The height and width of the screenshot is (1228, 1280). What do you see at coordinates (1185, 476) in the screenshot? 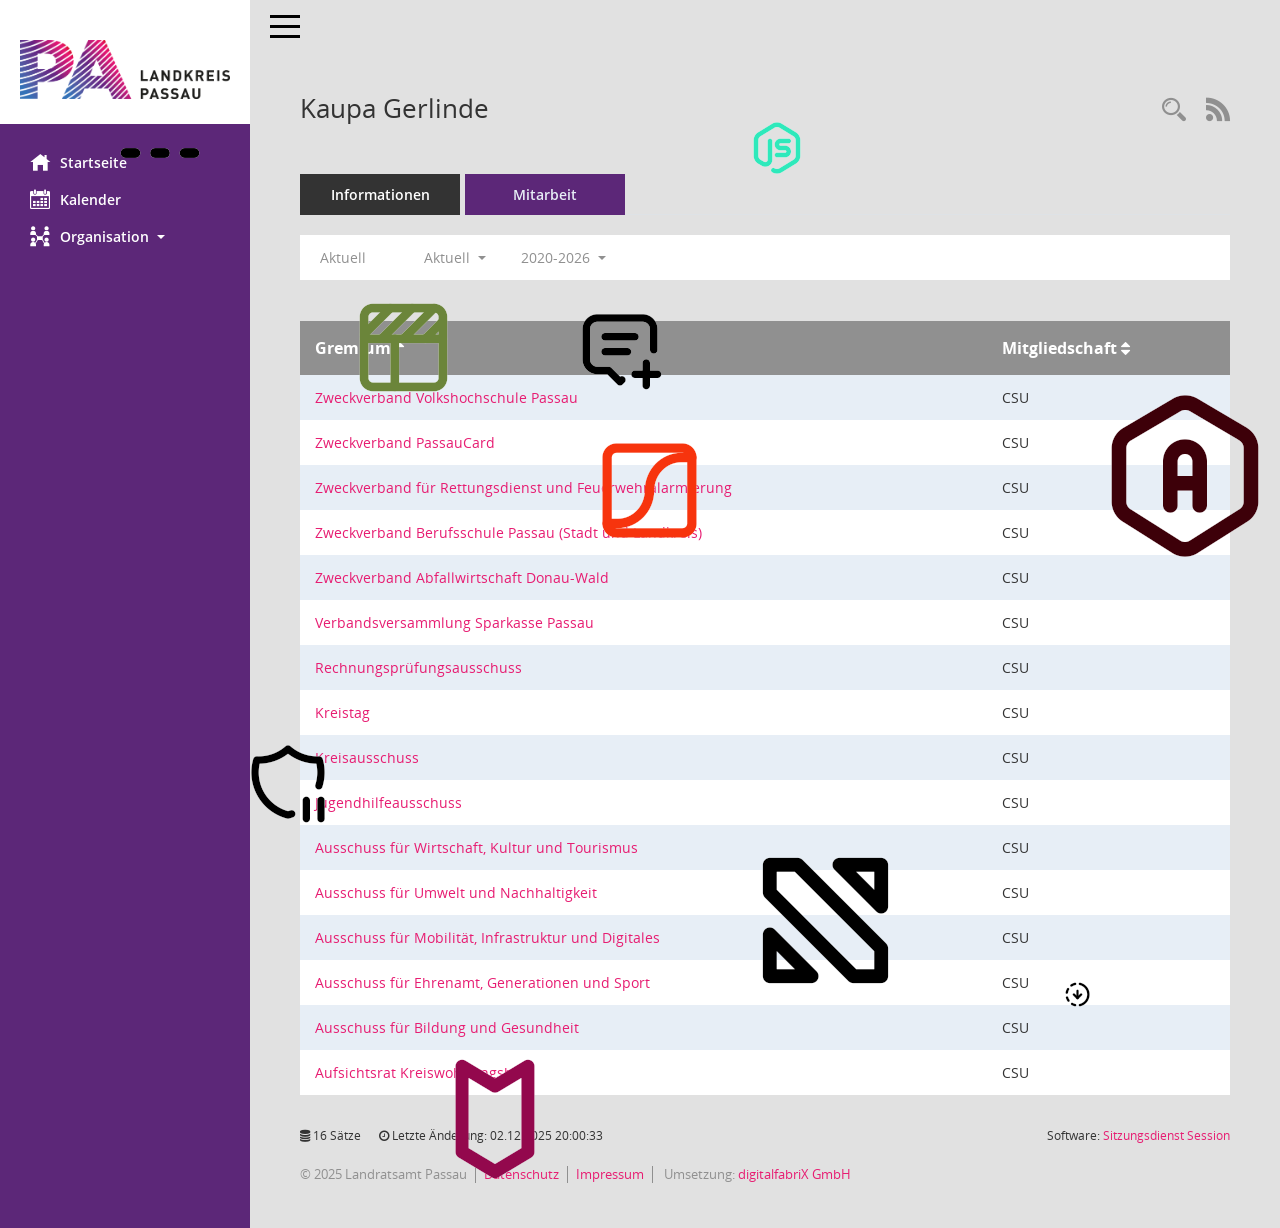
I see `select option A in a multi-choice interface` at bounding box center [1185, 476].